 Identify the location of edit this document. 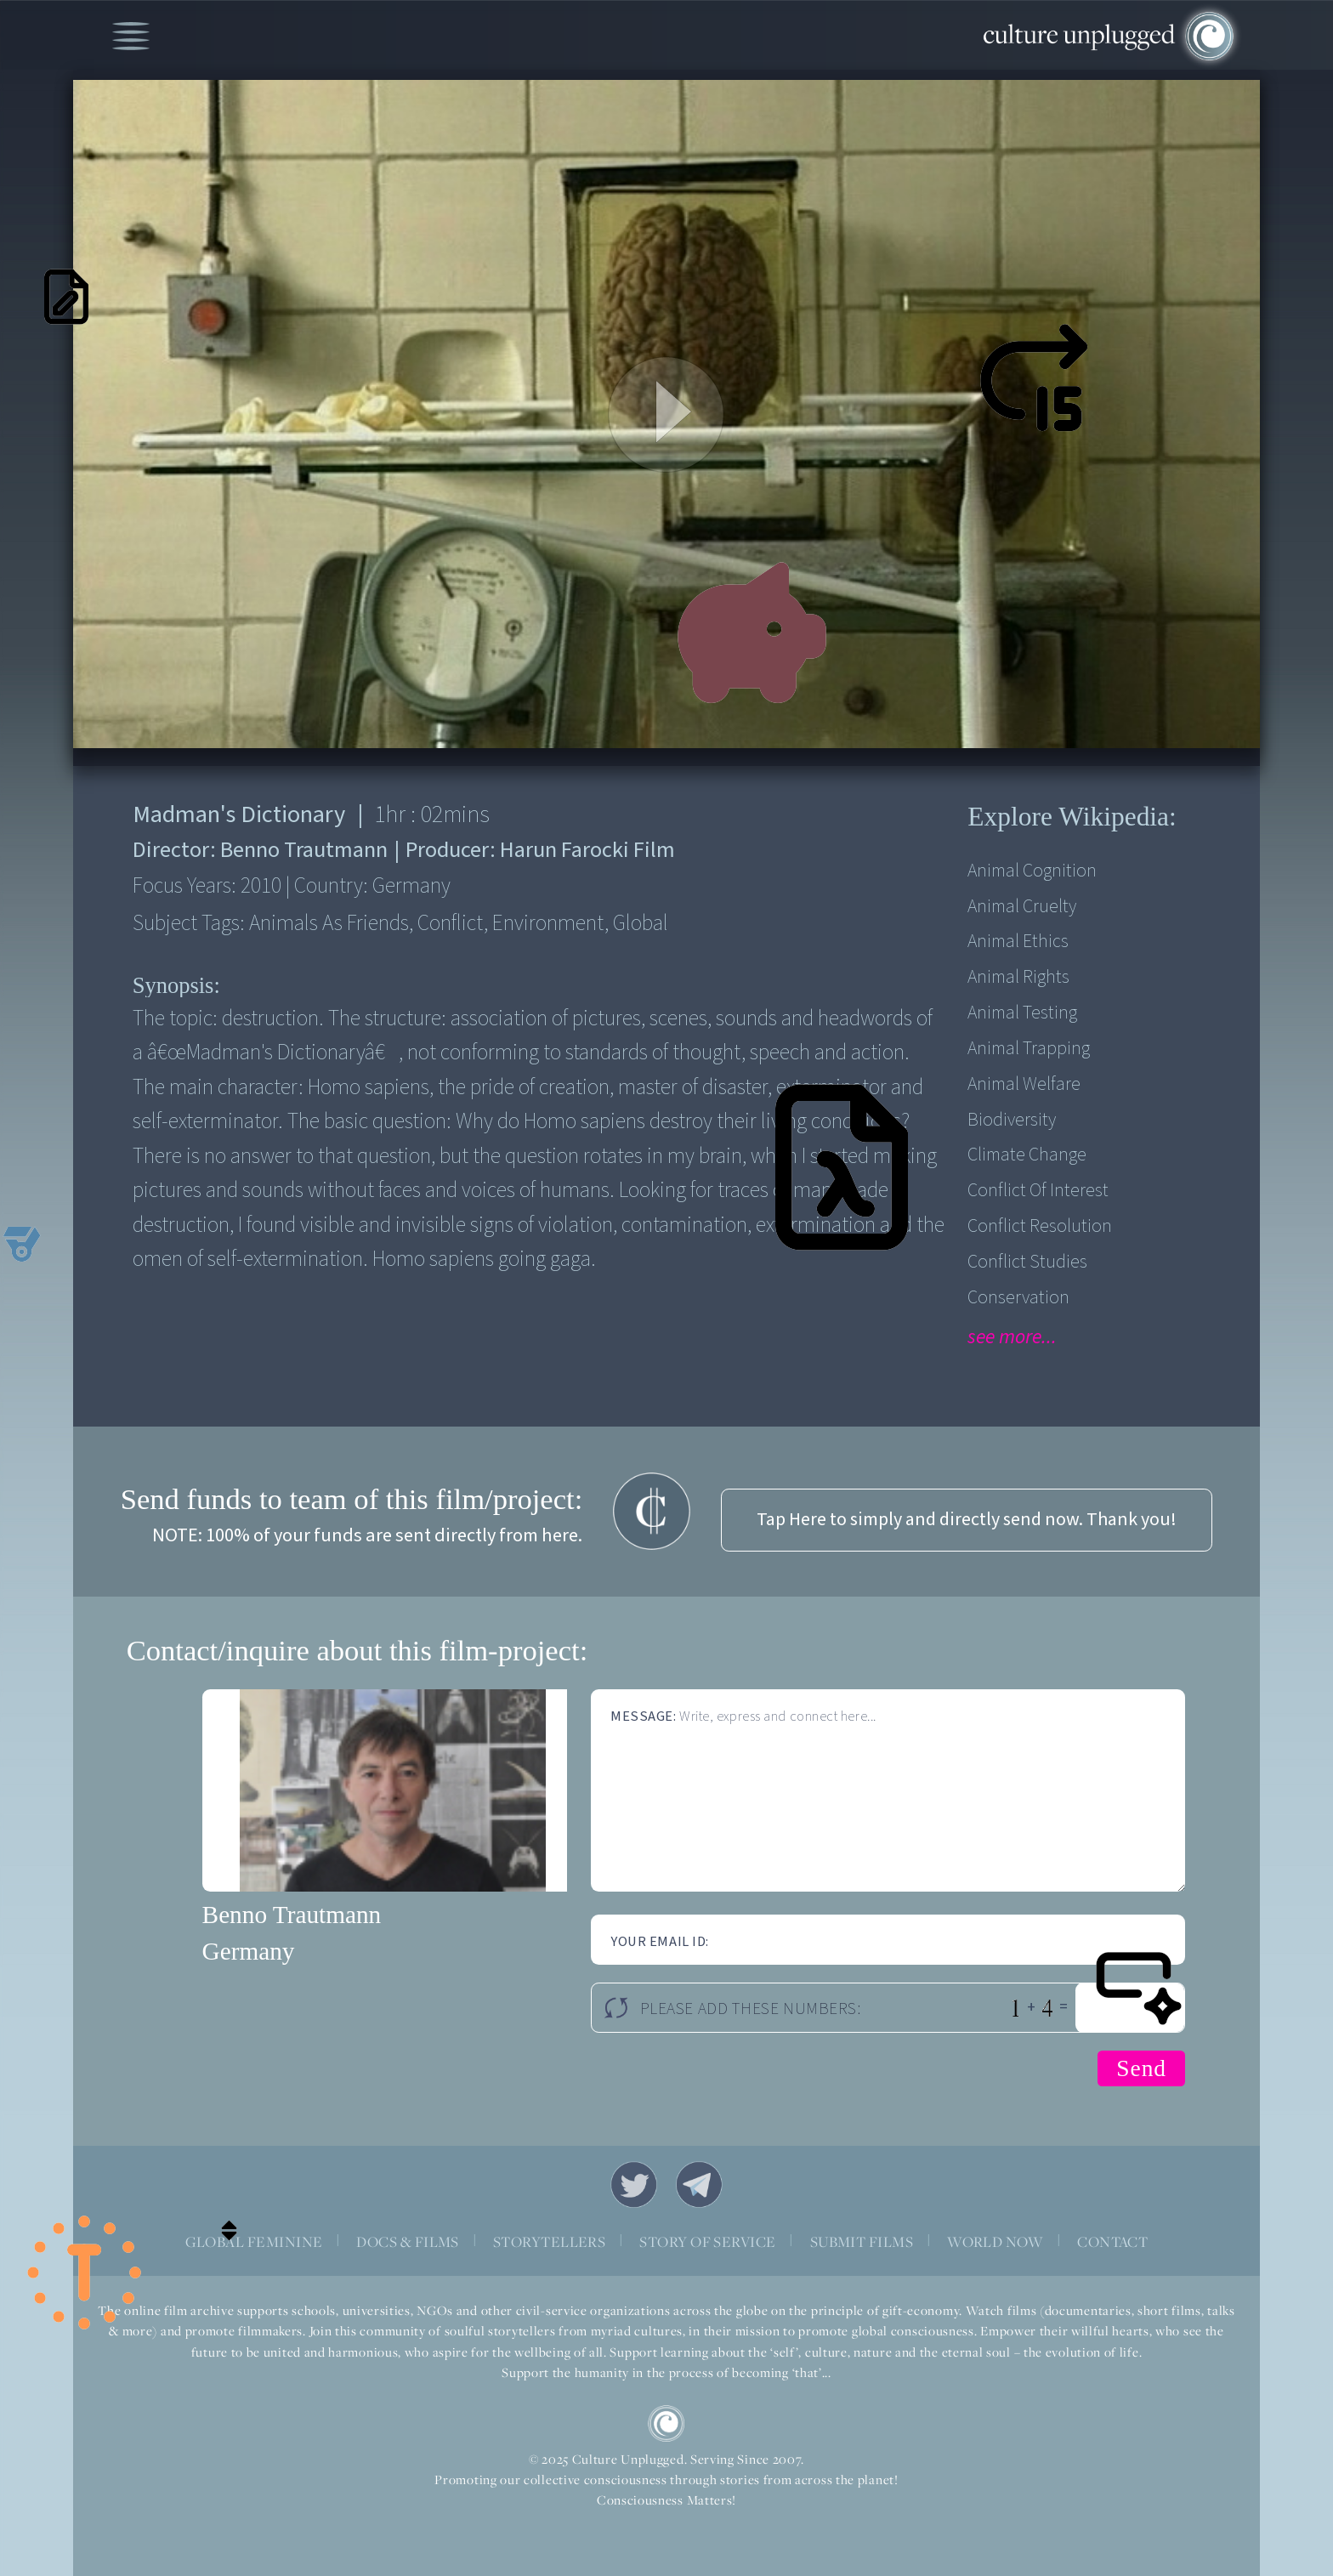
(66, 297).